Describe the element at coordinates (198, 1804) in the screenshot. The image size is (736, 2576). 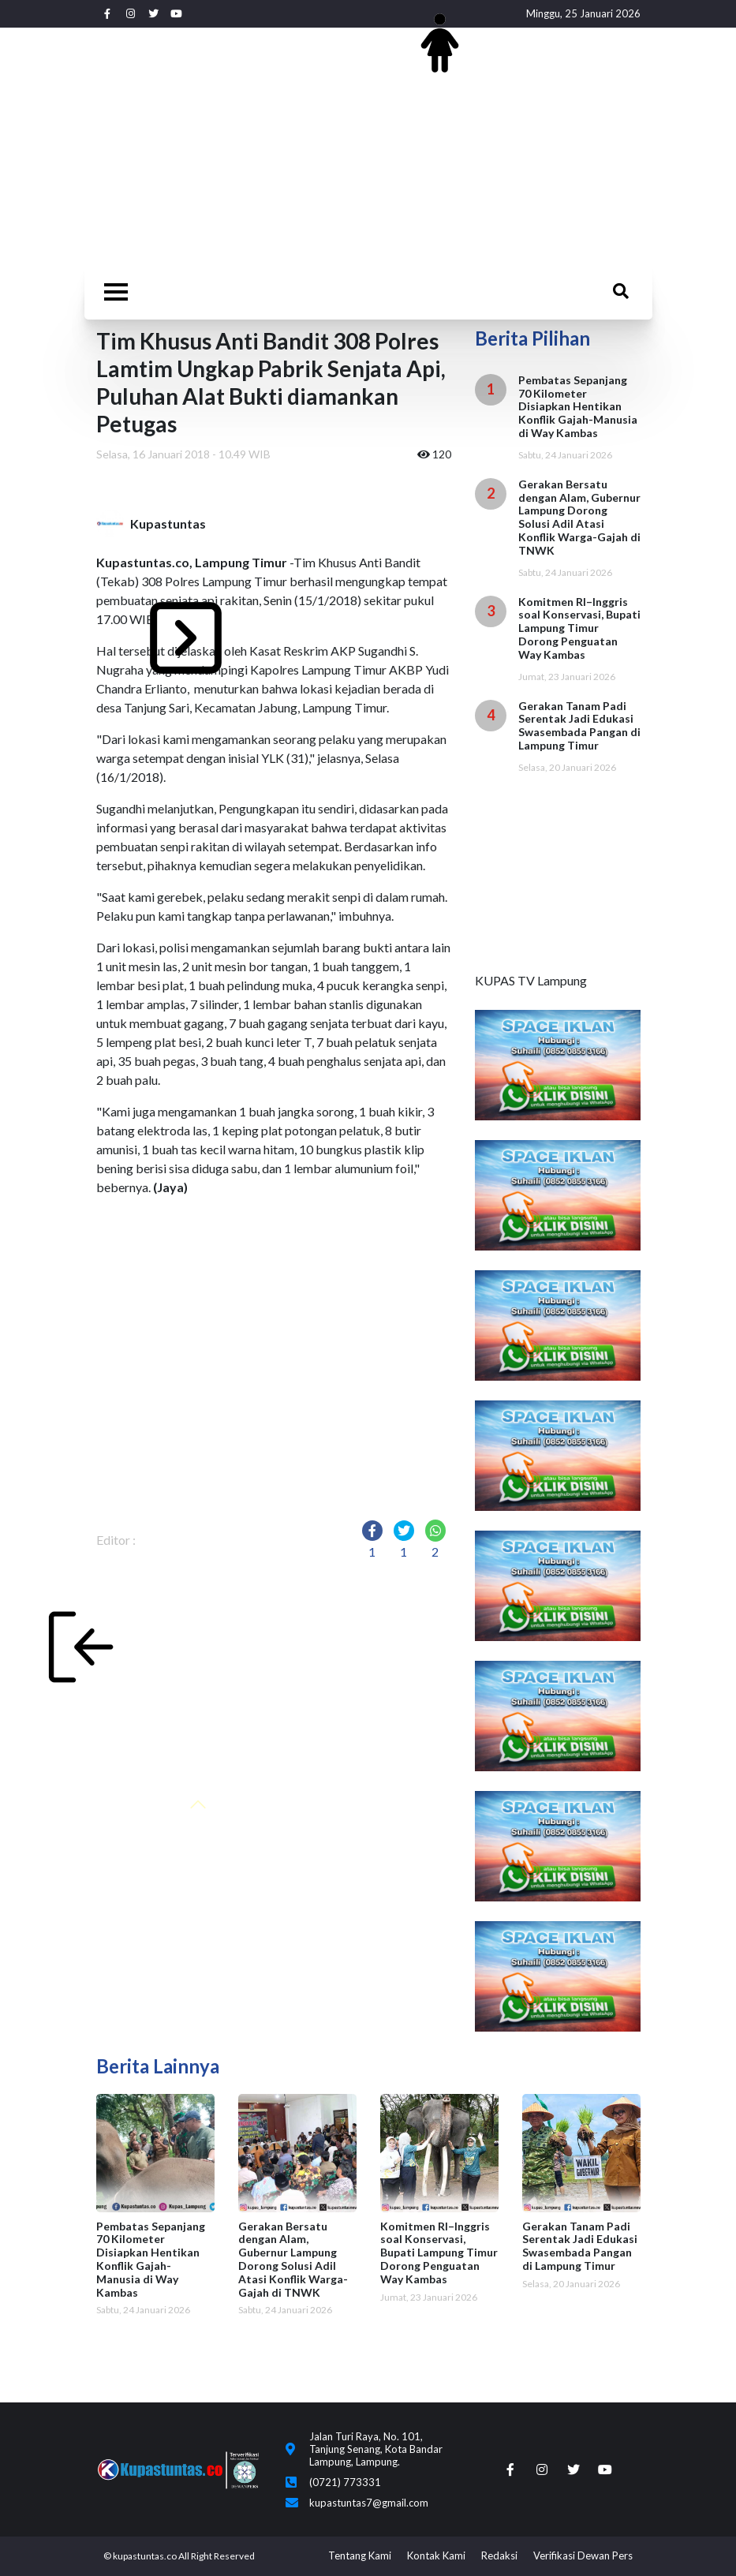
I see `collapse or minimize a section` at that location.